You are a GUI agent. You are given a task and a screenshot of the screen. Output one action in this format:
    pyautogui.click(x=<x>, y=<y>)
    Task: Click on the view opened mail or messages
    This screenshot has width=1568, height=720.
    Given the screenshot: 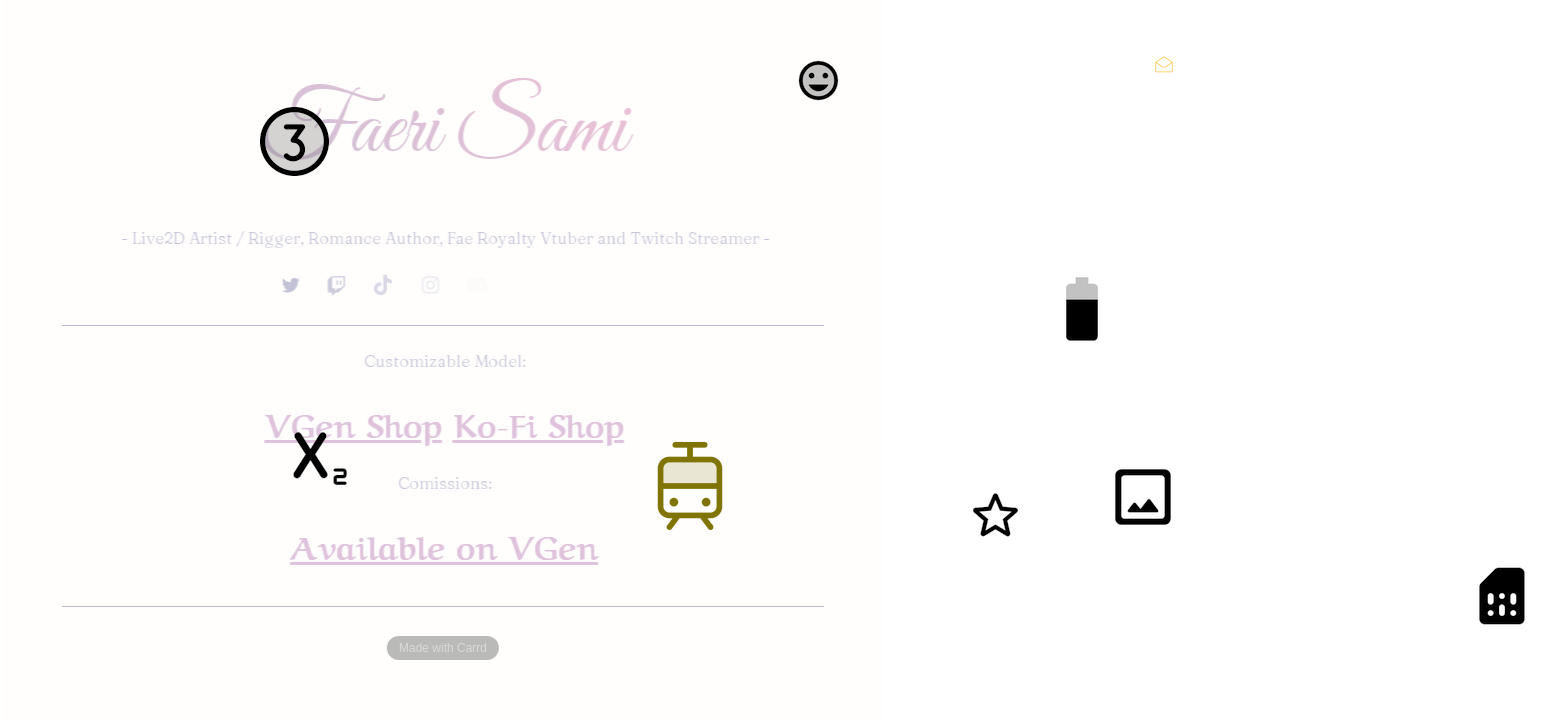 What is the action you would take?
    pyautogui.click(x=1164, y=65)
    